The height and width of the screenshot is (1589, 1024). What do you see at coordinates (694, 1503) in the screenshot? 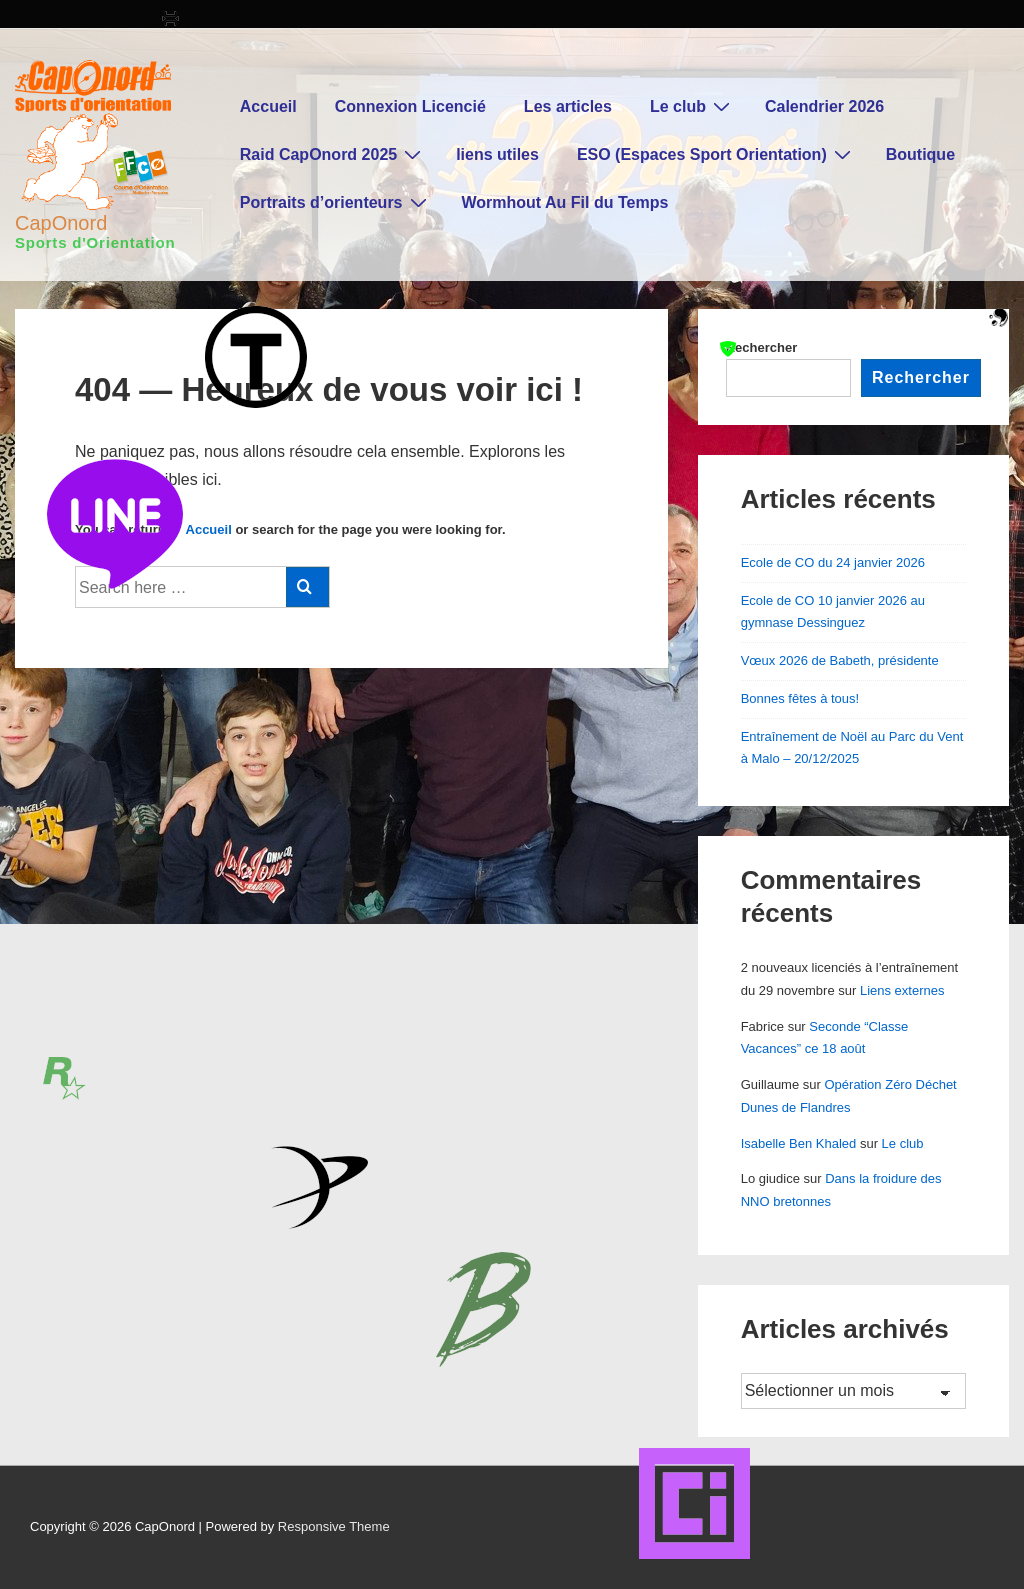
I see `open container initiative (OCI) logo` at bounding box center [694, 1503].